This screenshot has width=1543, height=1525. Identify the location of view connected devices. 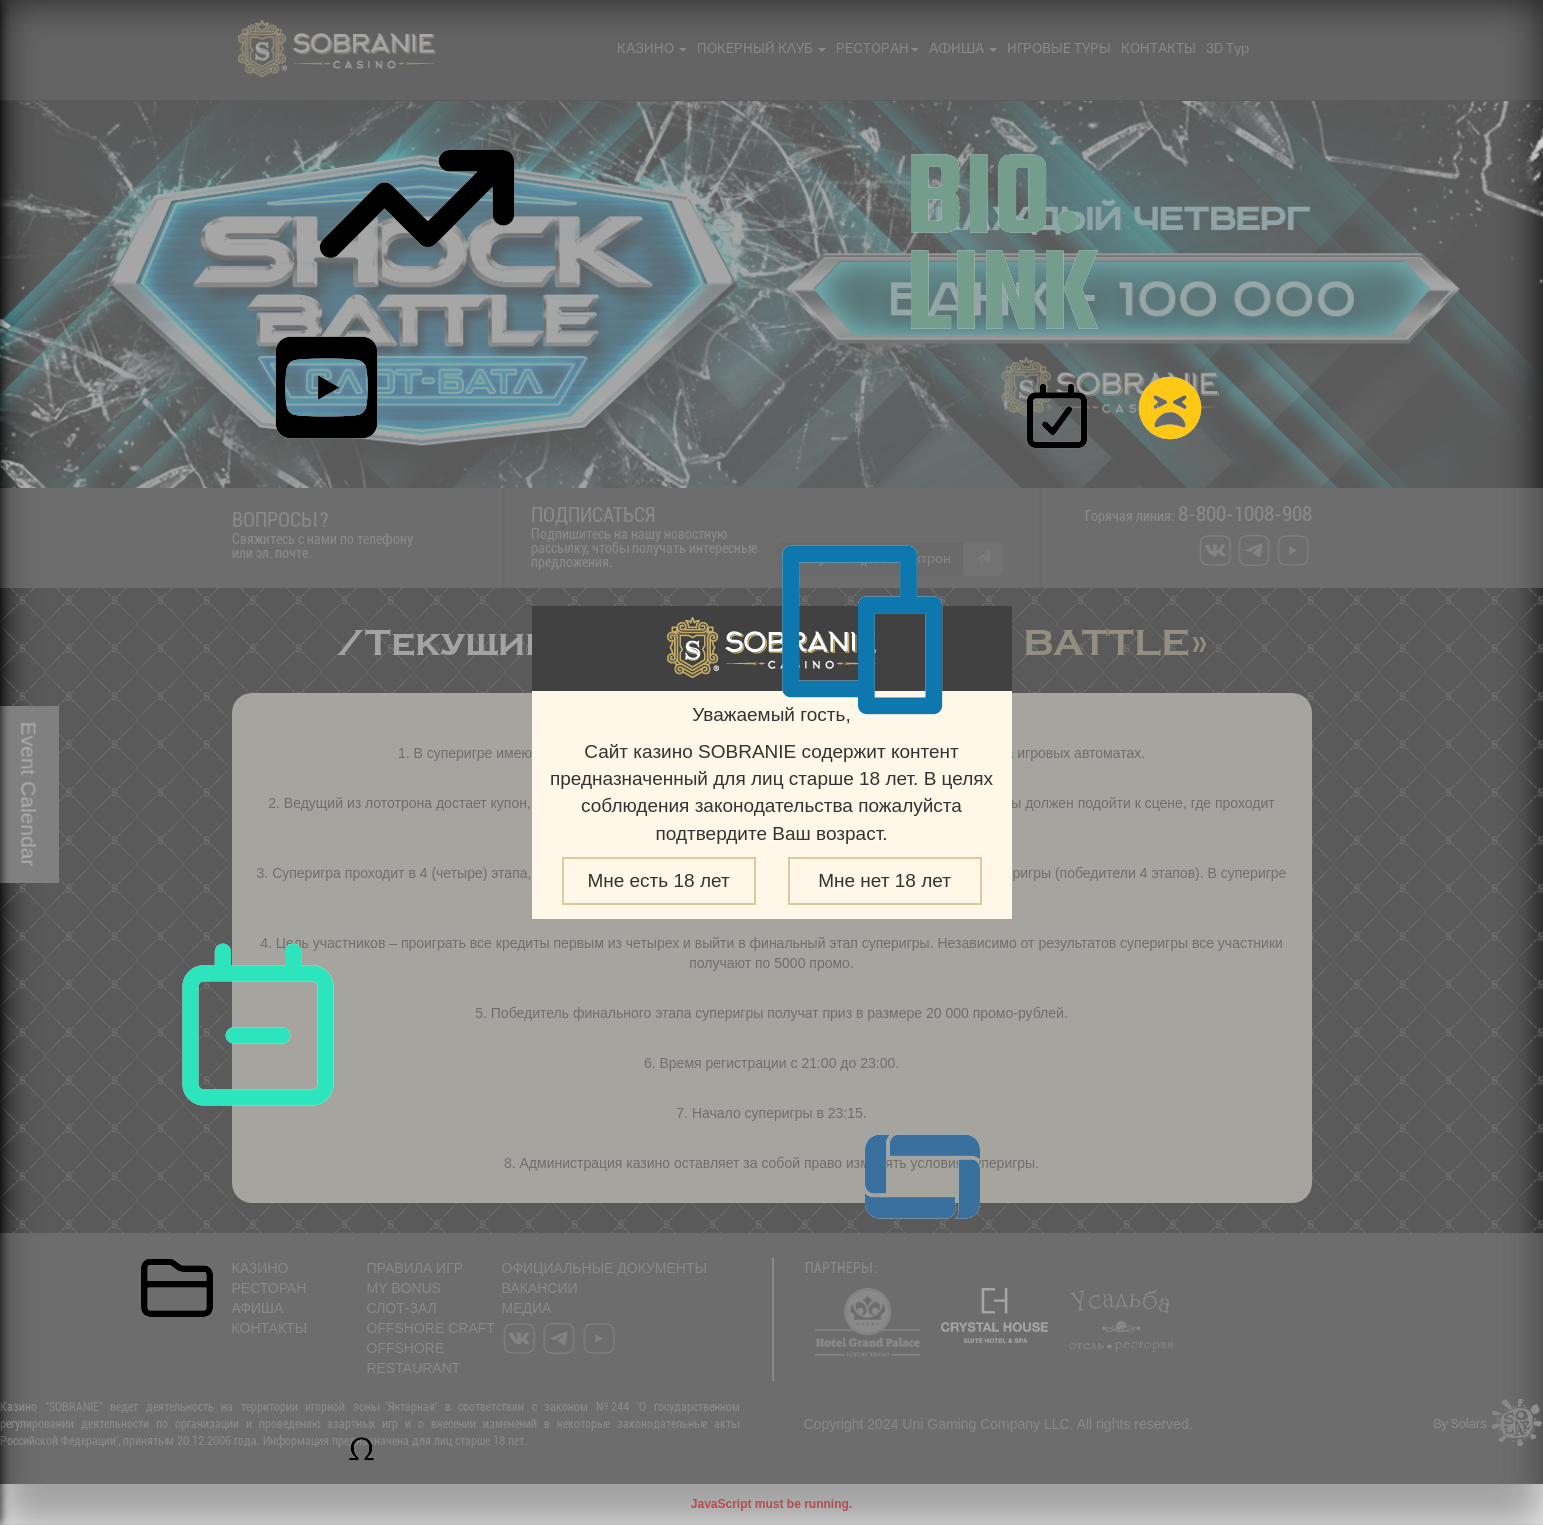
(858, 630).